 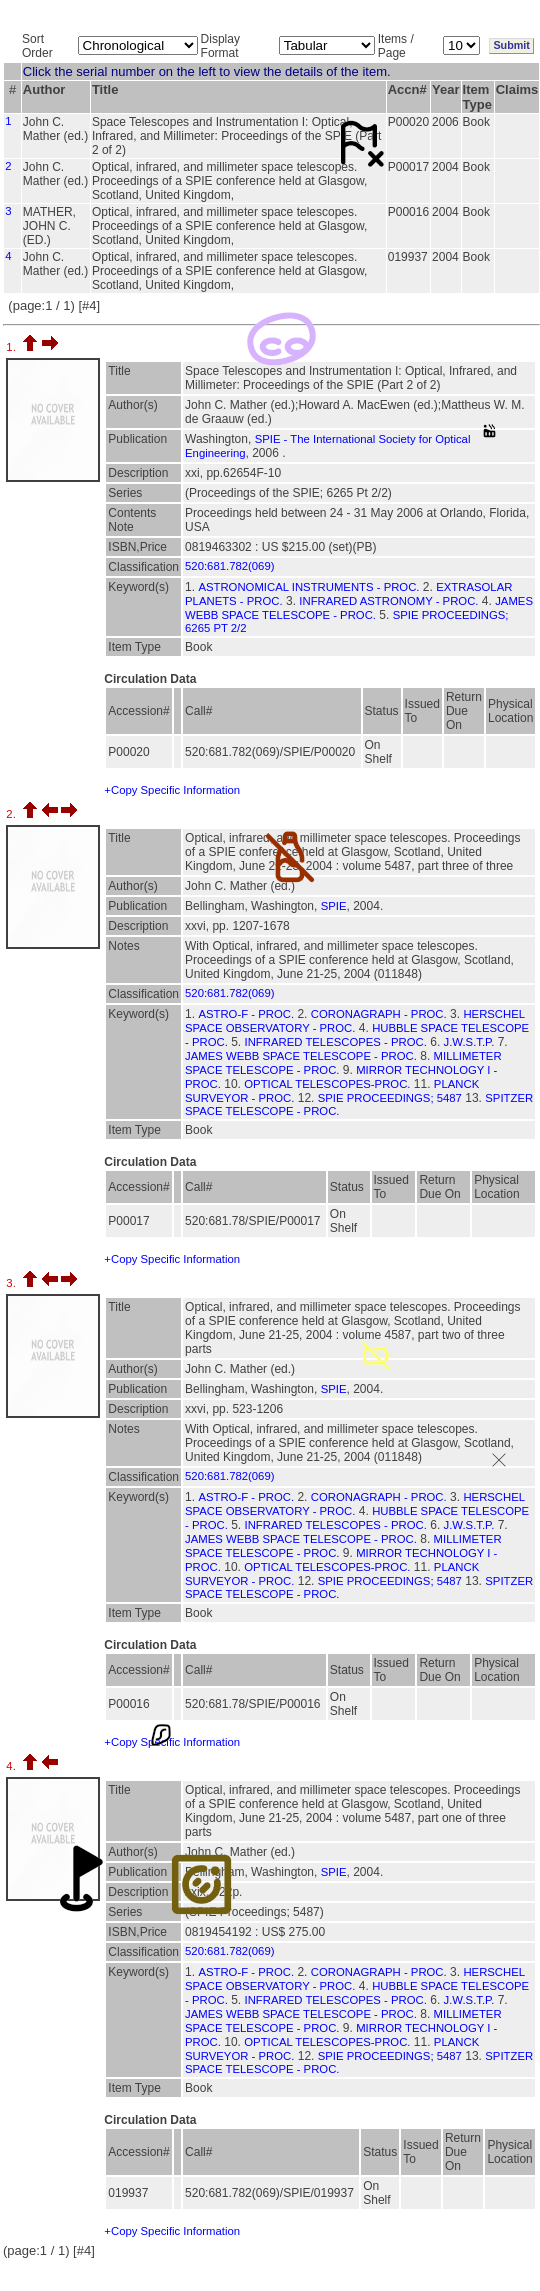 What do you see at coordinates (290, 858) in the screenshot?
I see `indicates bottles are not permitted` at bounding box center [290, 858].